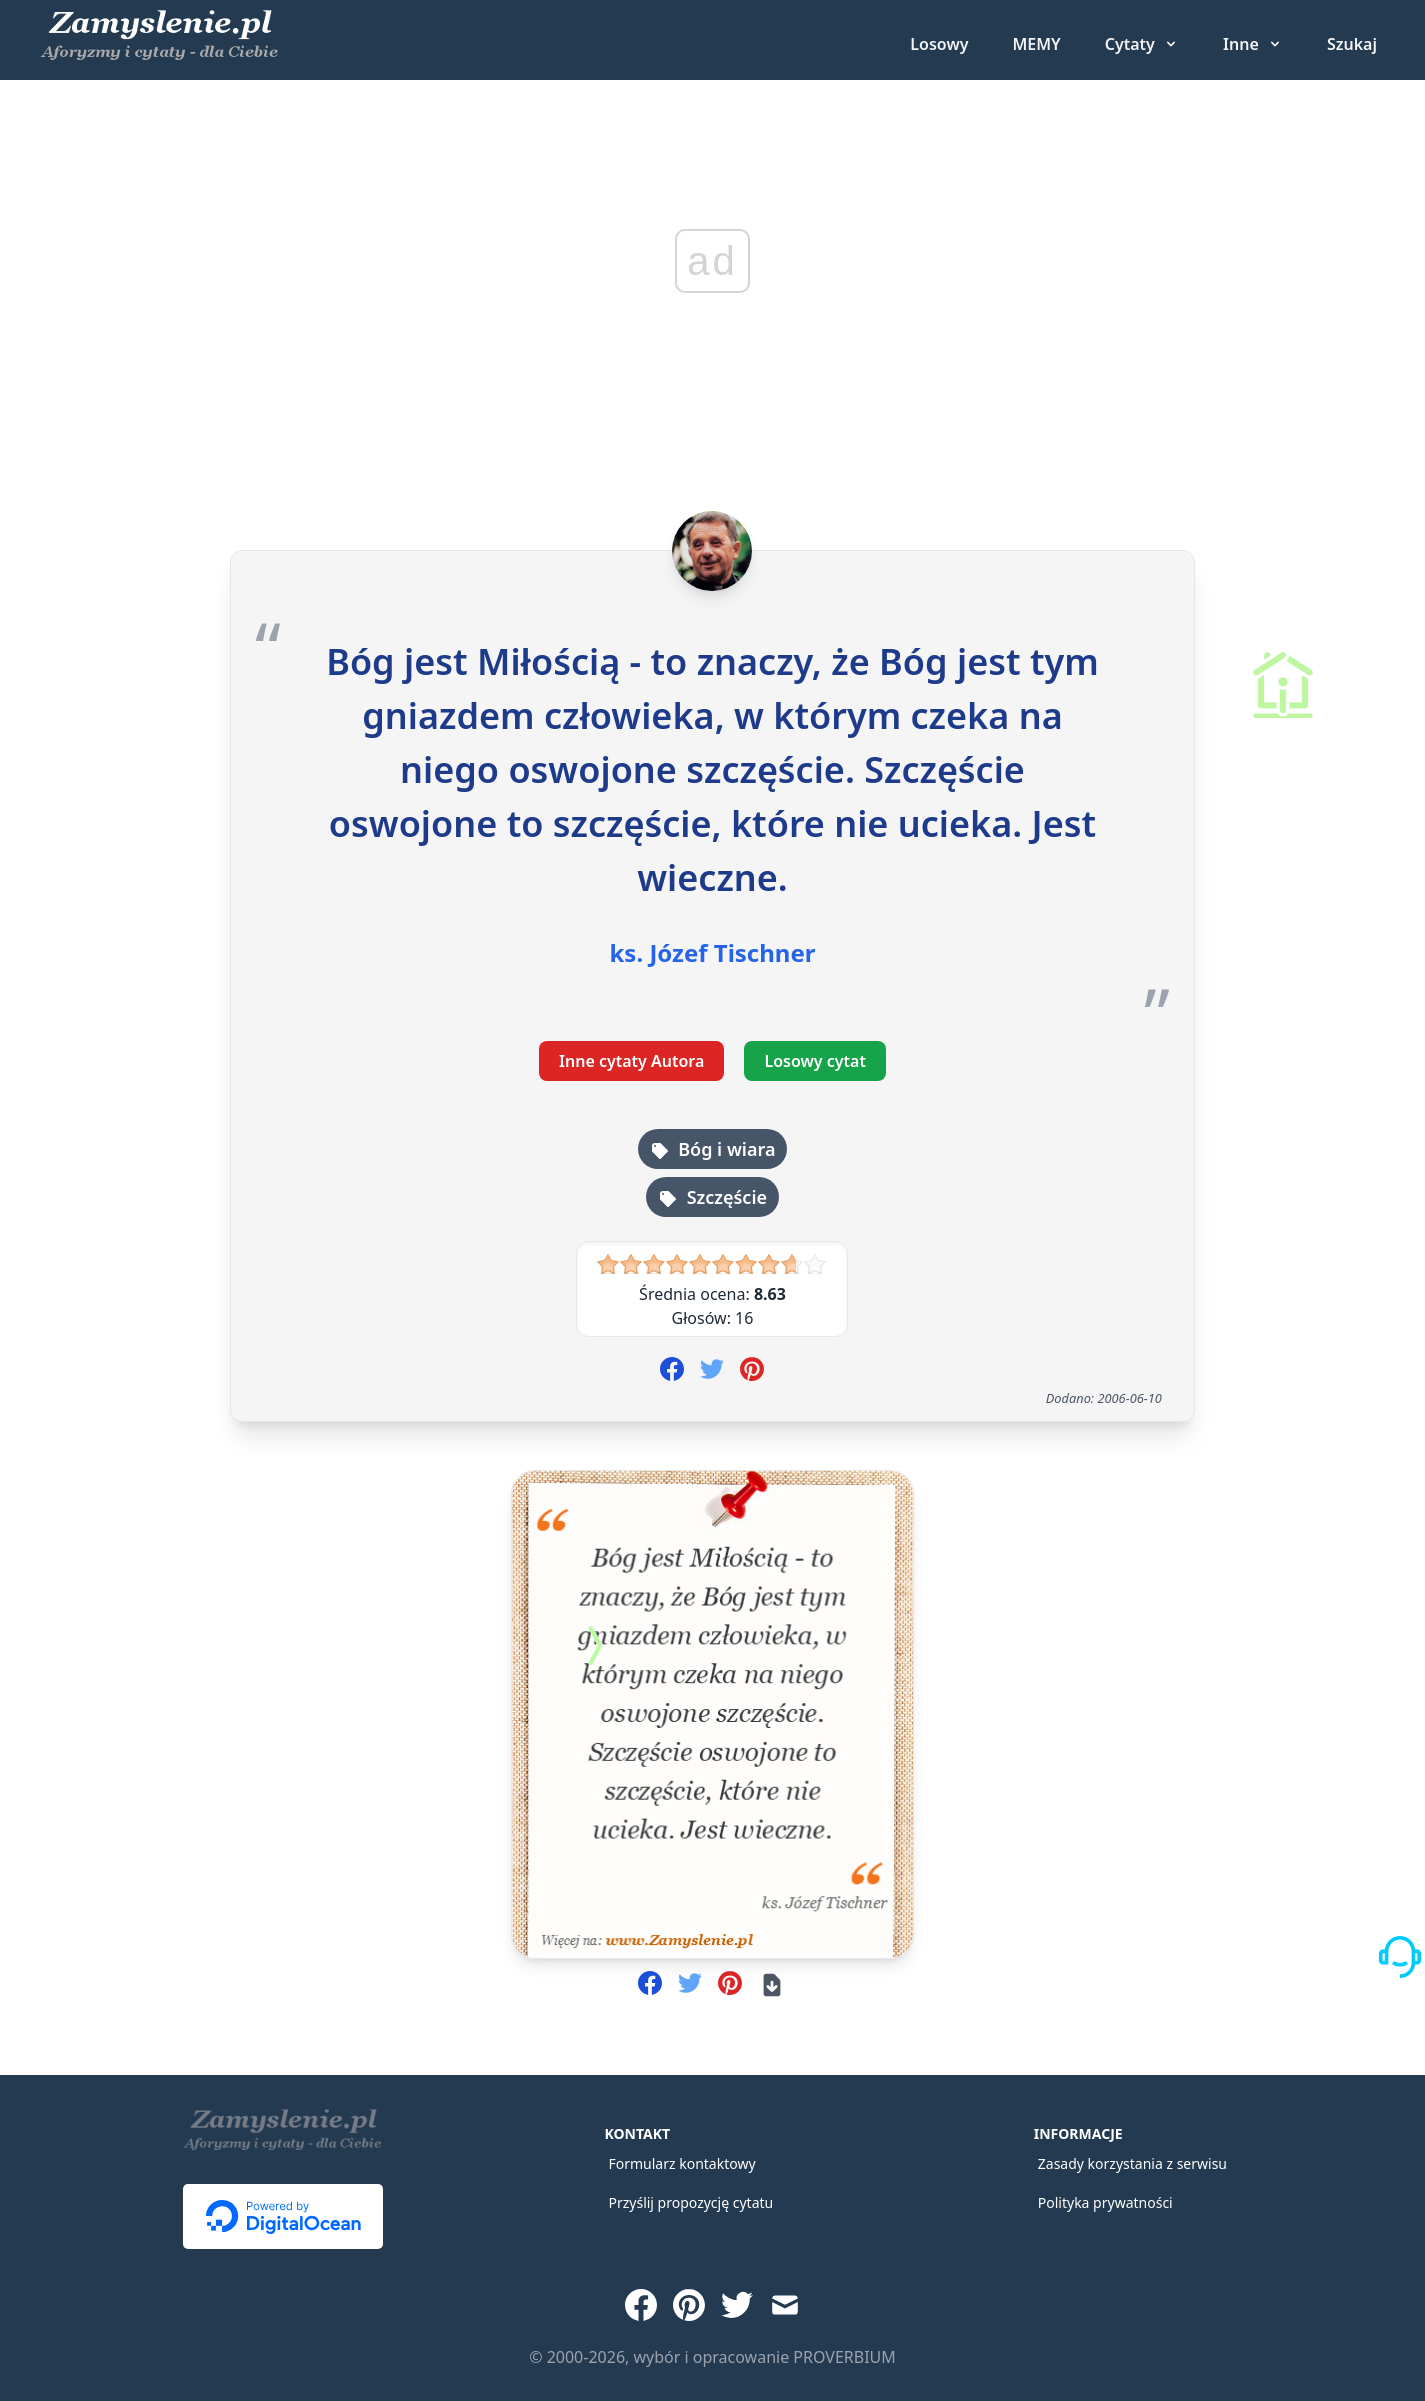  Describe the element at coordinates (1400, 1957) in the screenshot. I see `contact customer support` at that location.